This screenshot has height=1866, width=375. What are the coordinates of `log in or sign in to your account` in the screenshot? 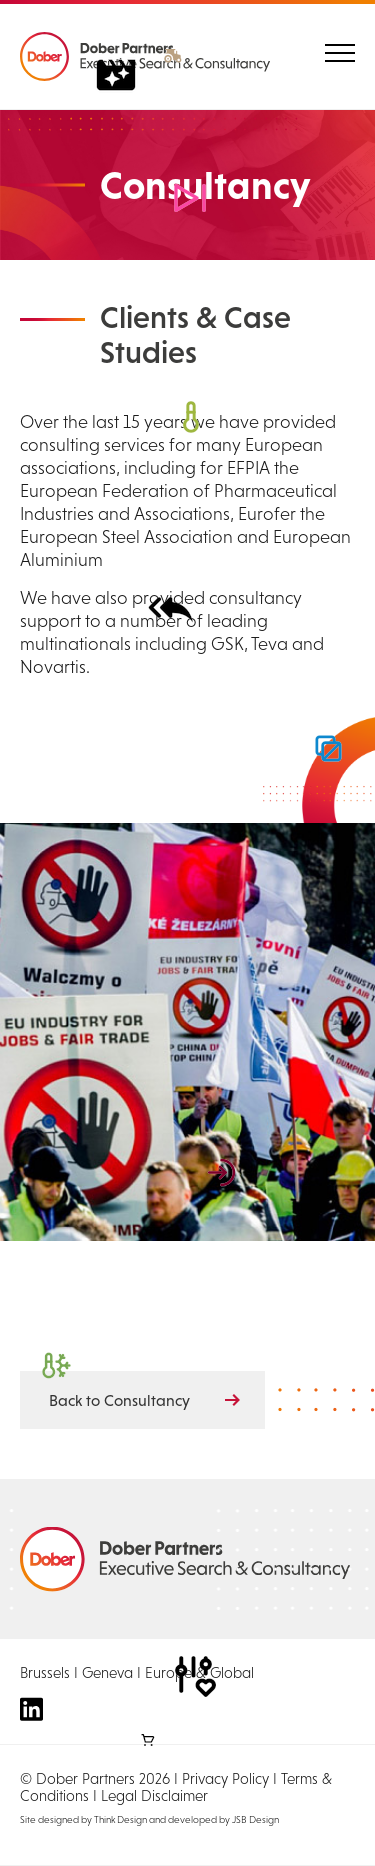 It's located at (221, 1172).